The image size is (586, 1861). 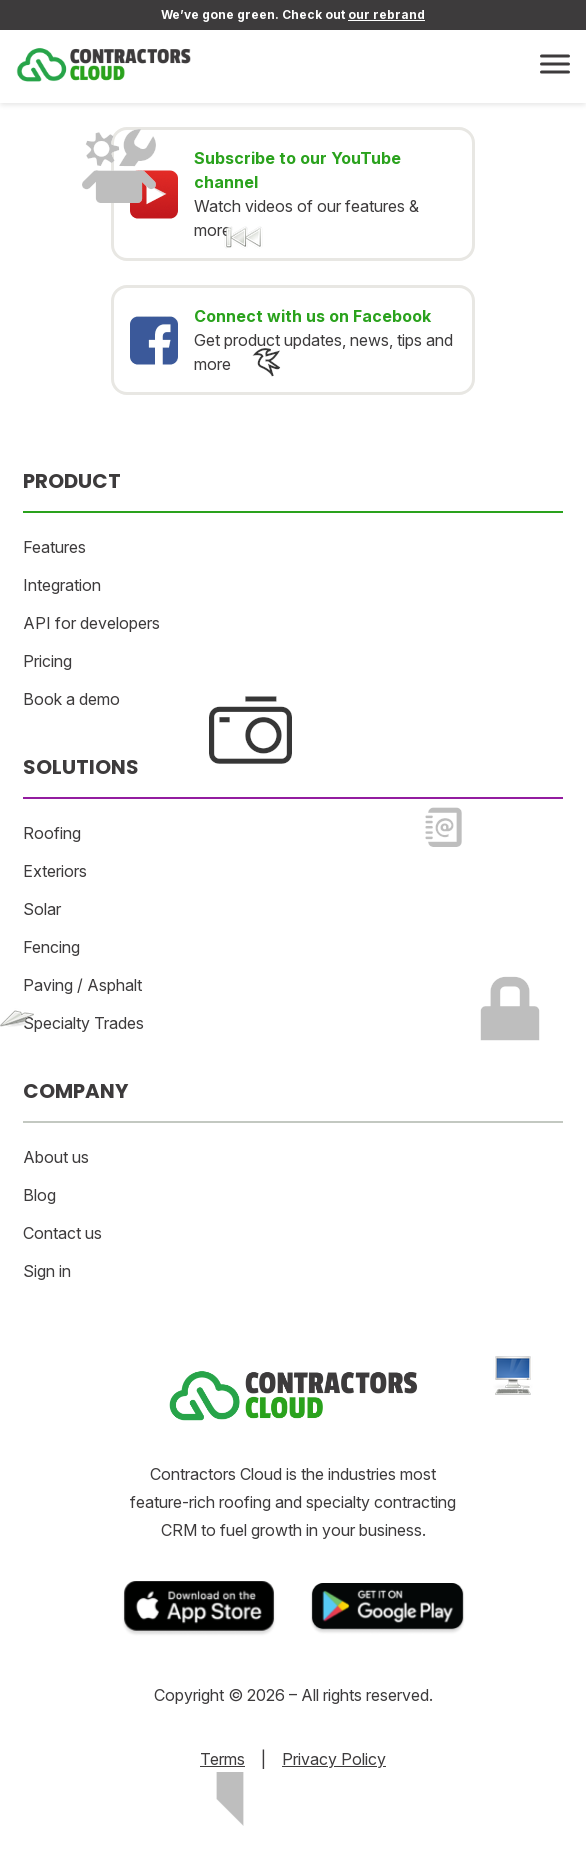 What do you see at coordinates (119, 166) in the screenshot?
I see `access miscellaneous settings or preferences` at bounding box center [119, 166].